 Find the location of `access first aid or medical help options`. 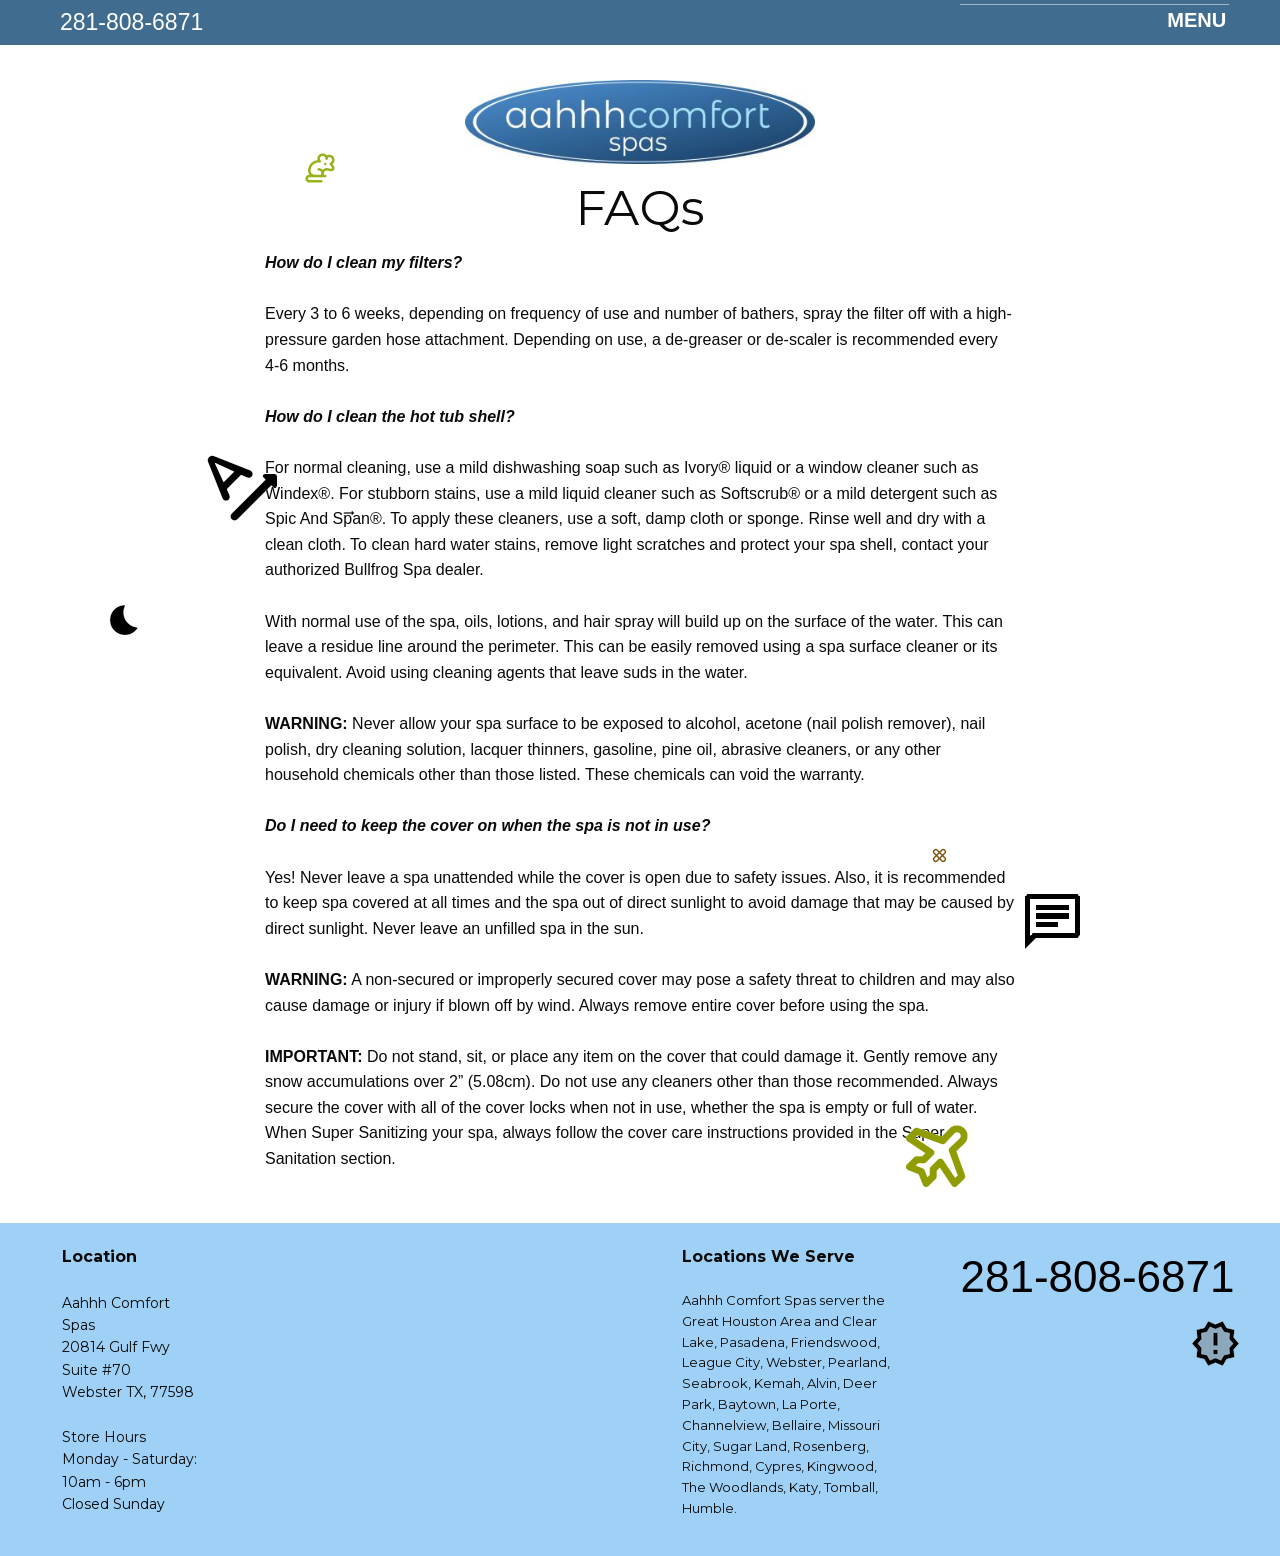

access first aid or medical help options is located at coordinates (939, 855).